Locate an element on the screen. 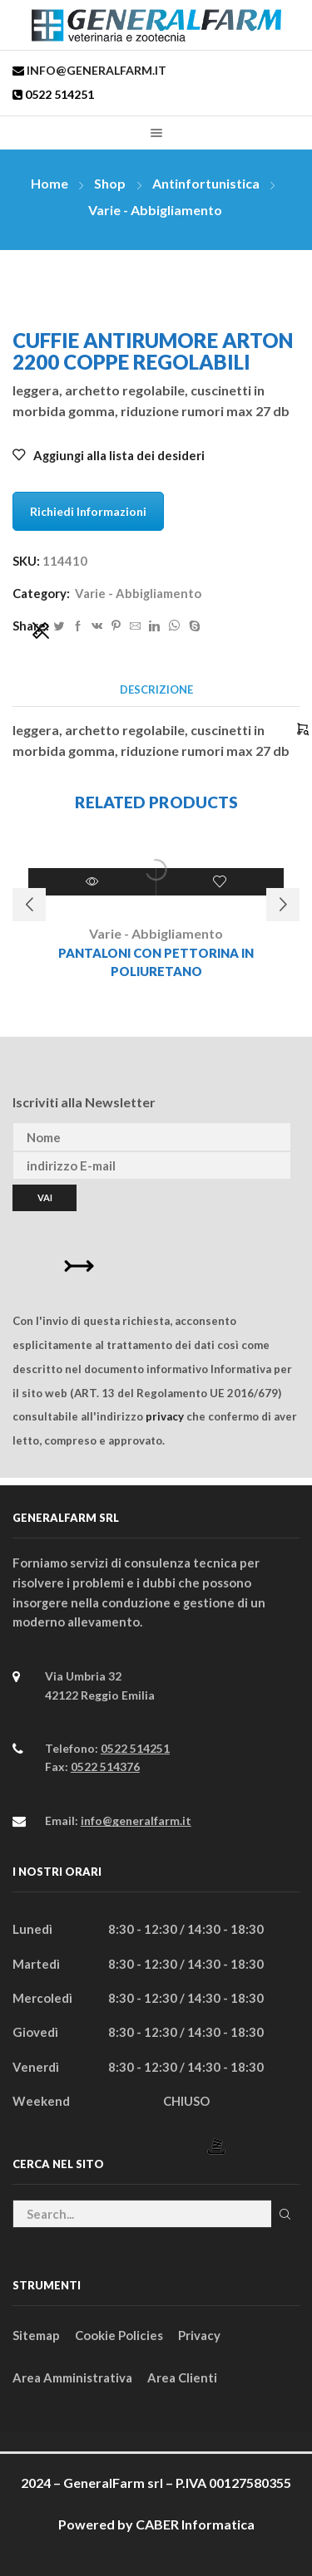 Image resolution: width=312 pixels, height=2576 pixels. disable measurement tools is located at coordinates (41, 631).